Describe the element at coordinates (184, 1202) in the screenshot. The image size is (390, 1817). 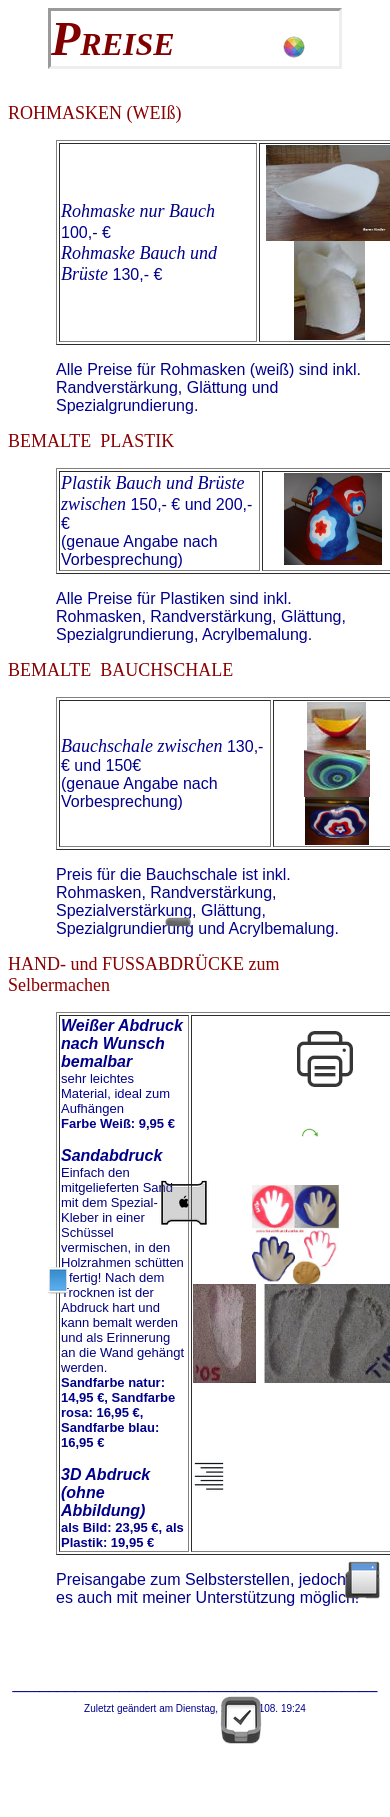
I see `navigate to mac pro in finder sidebar` at that location.